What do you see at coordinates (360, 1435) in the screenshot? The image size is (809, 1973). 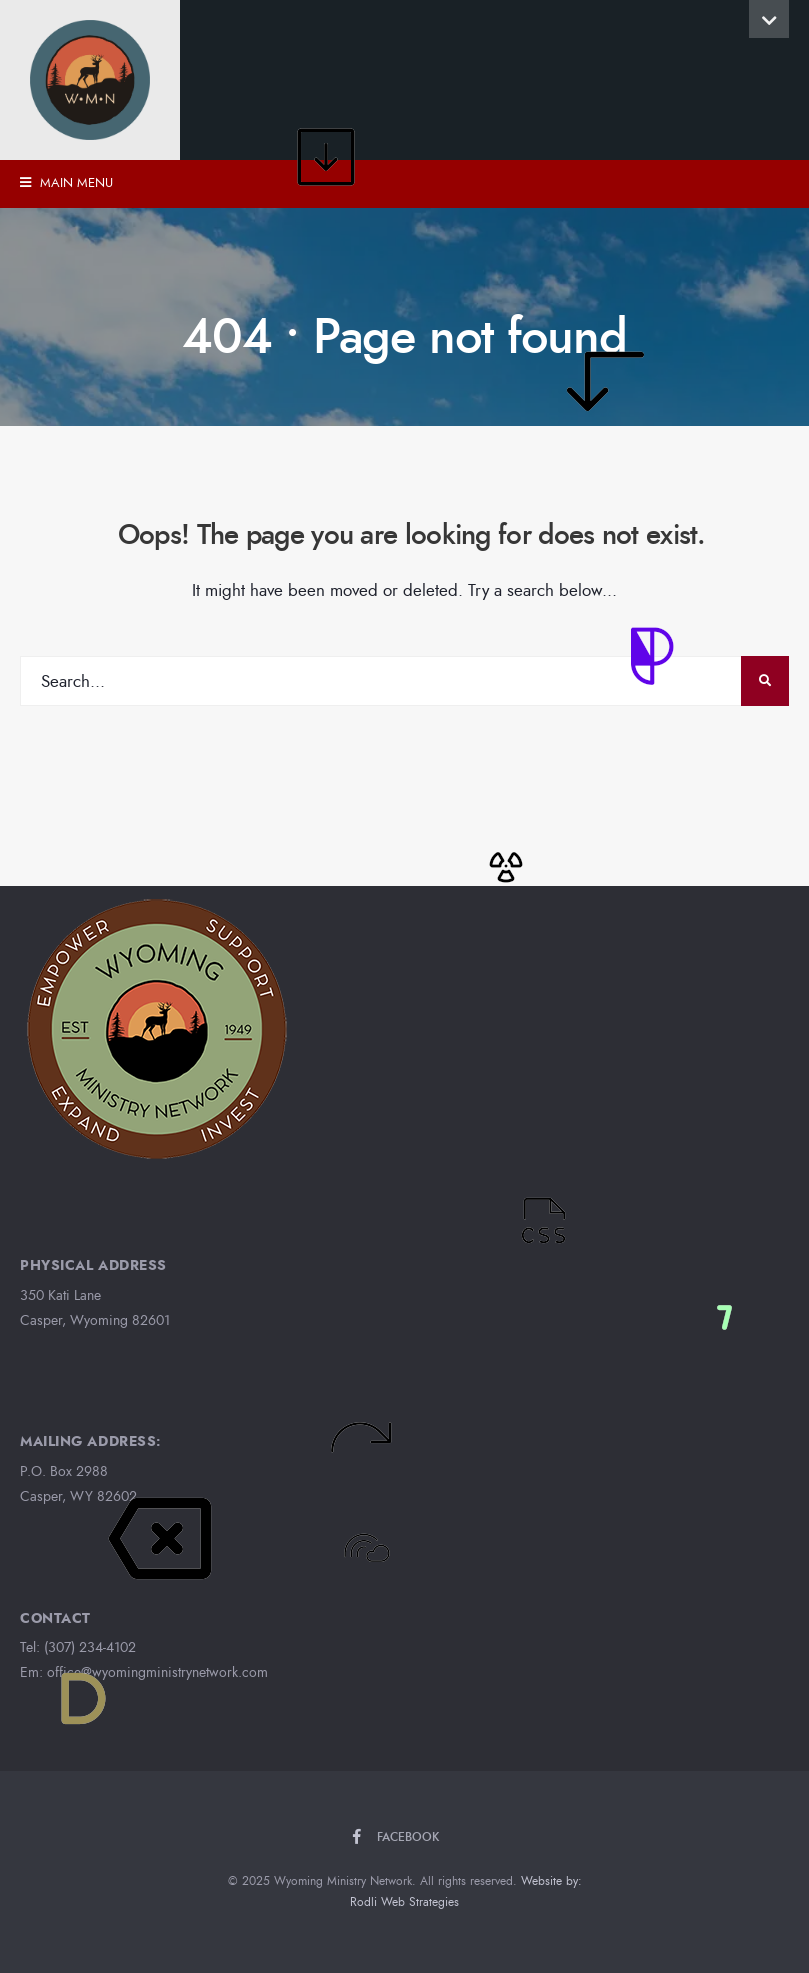 I see `redo last action` at bounding box center [360, 1435].